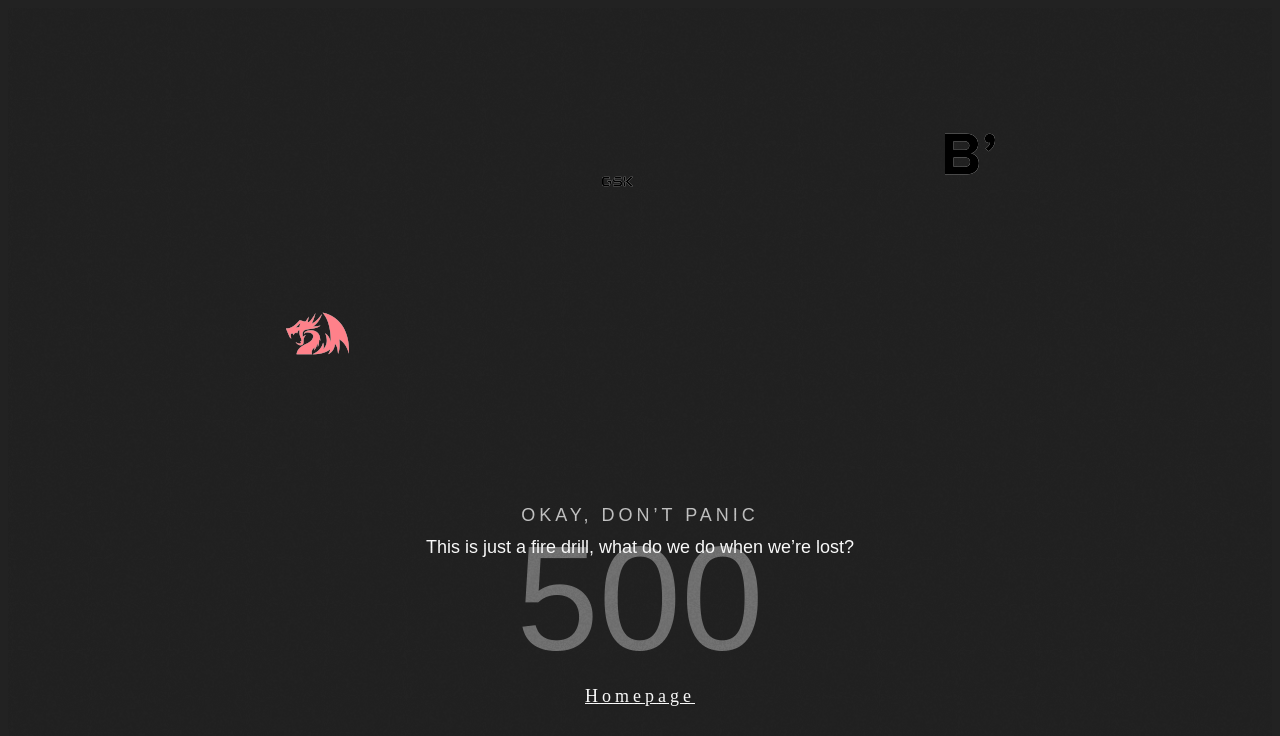  Describe the element at coordinates (617, 181) in the screenshot. I see `GSK (GlaxoSmithKline) company logo` at that location.